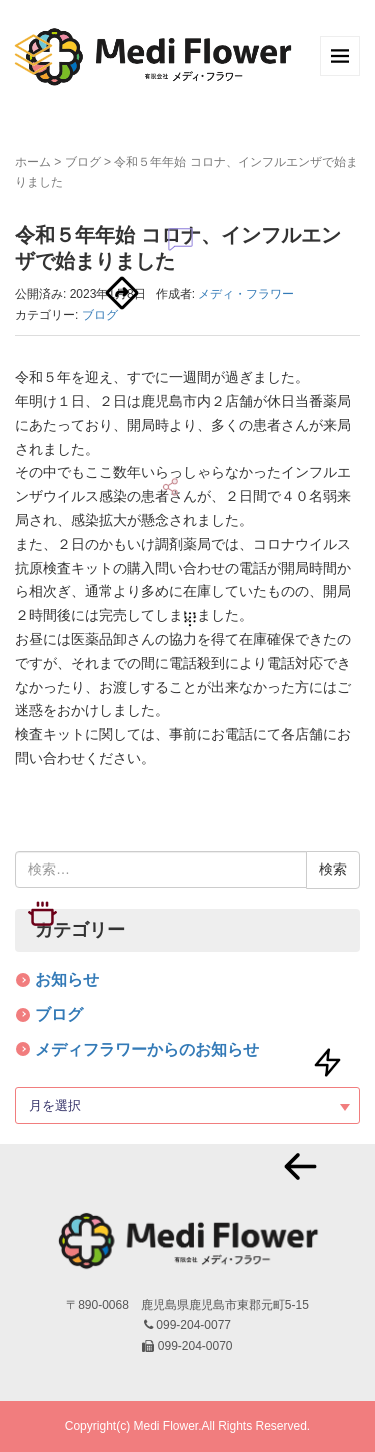 This screenshot has width=375, height=1452. What do you see at coordinates (122, 293) in the screenshot?
I see `indicates navigation or directional guidance` at bounding box center [122, 293].